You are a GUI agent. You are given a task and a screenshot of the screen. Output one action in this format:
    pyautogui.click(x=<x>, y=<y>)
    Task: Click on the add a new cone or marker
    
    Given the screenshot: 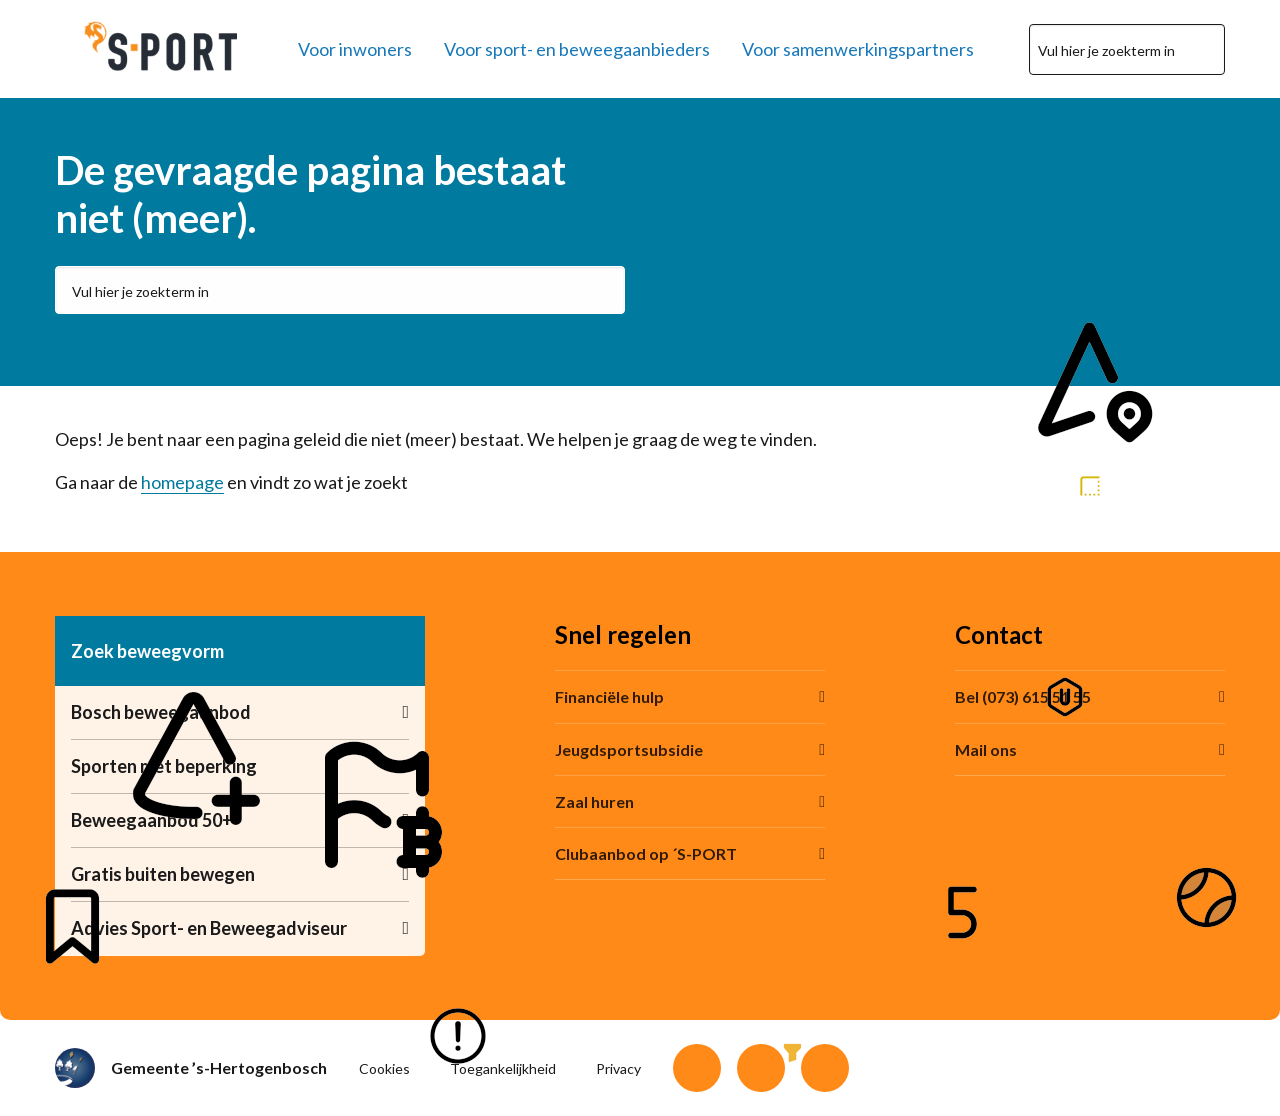 What is the action you would take?
    pyautogui.click(x=193, y=758)
    